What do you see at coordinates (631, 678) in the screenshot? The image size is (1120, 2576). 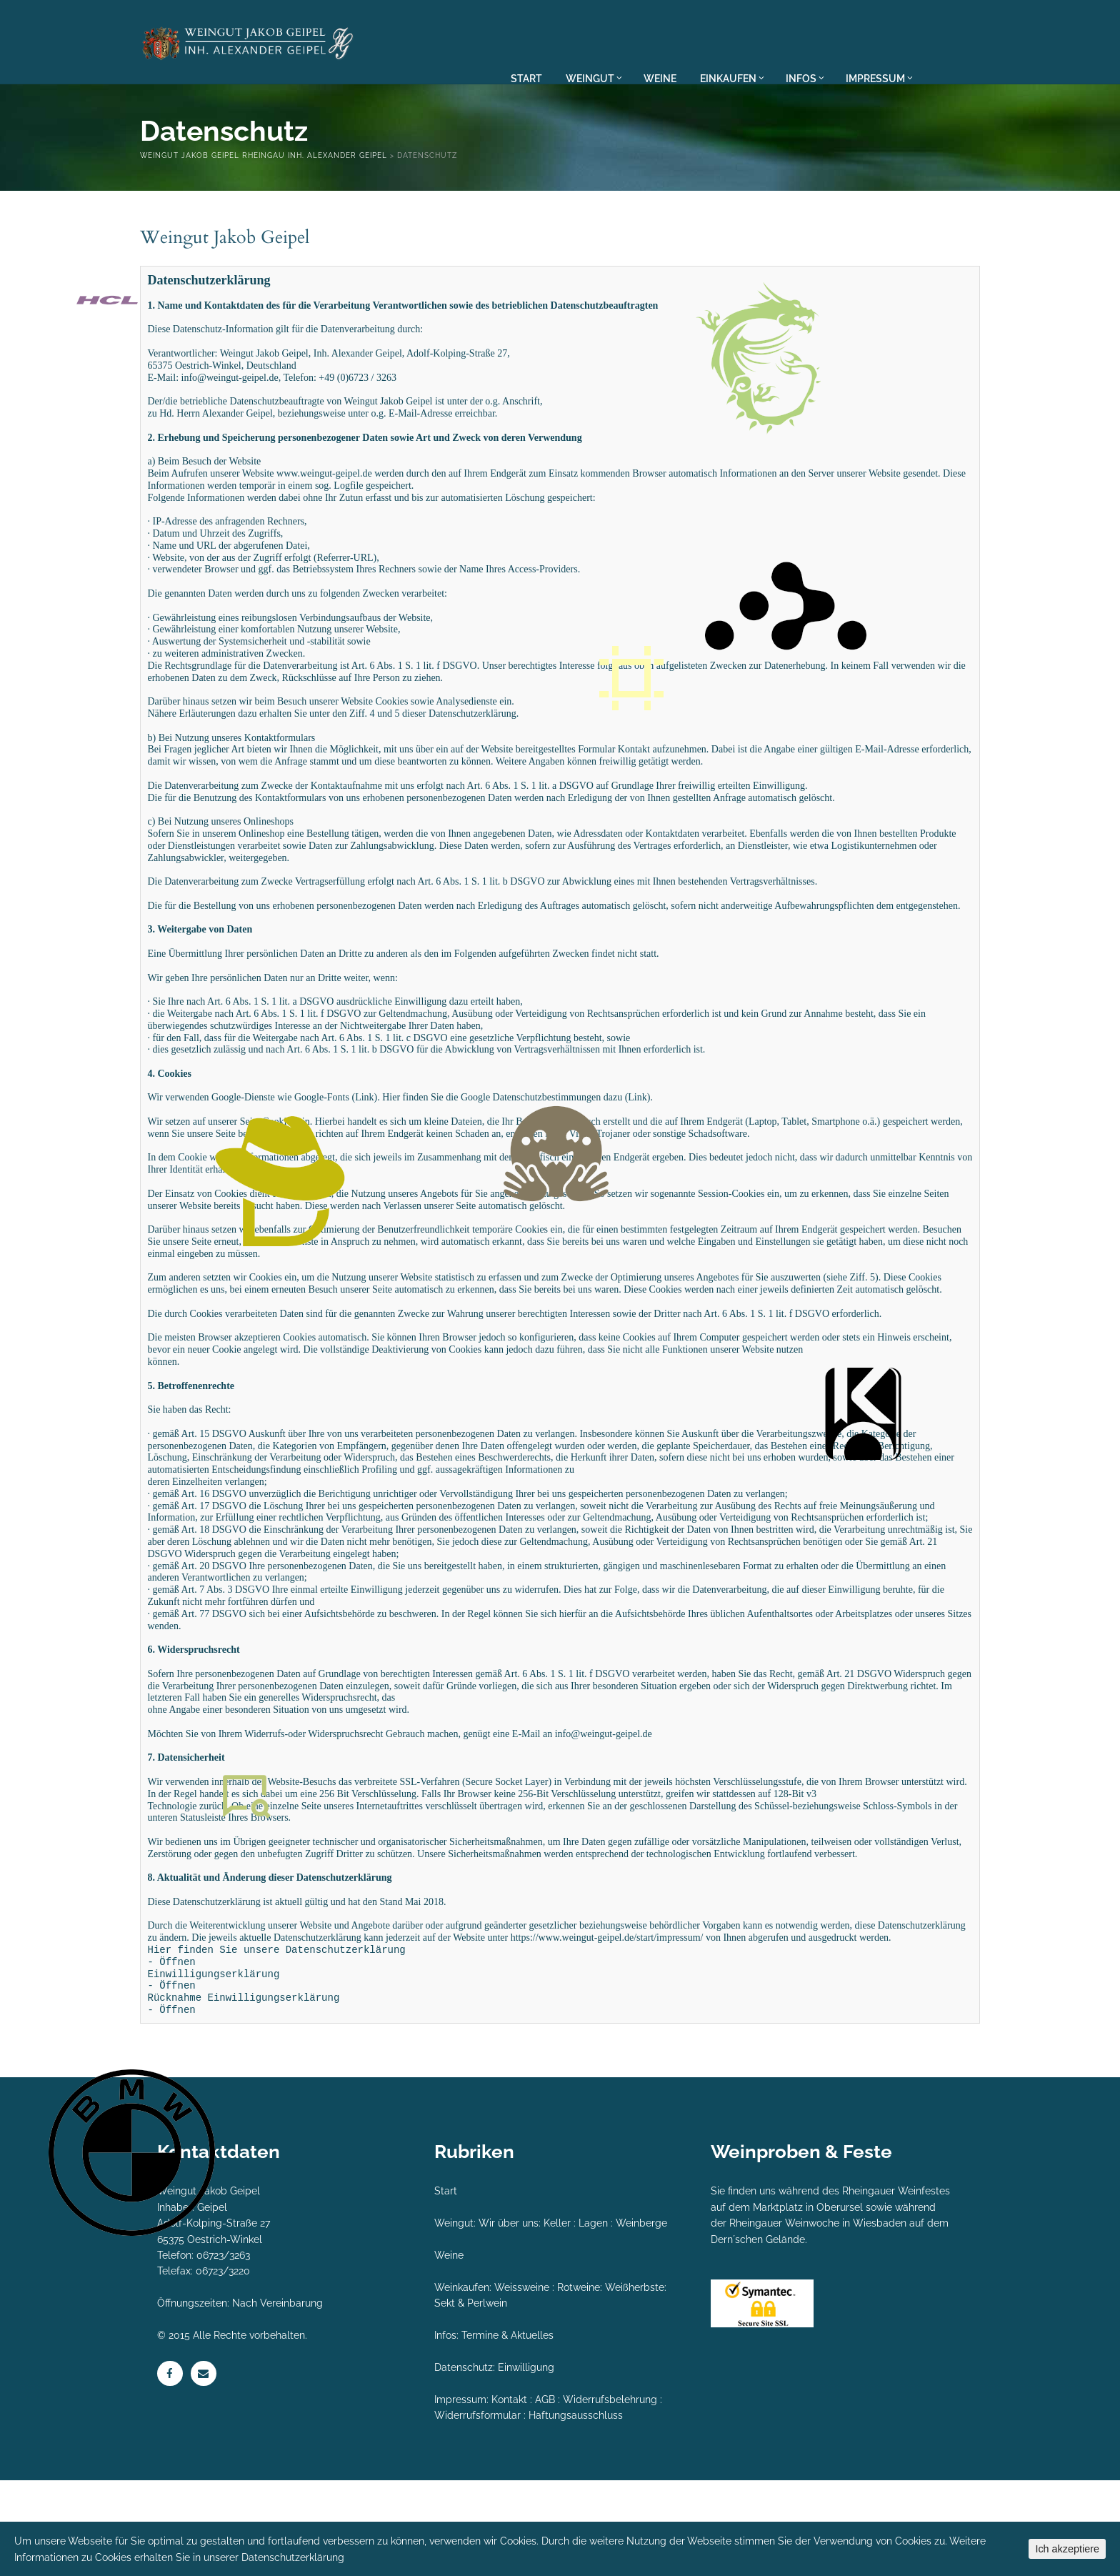 I see `select or edit an artboard` at bounding box center [631, 678].